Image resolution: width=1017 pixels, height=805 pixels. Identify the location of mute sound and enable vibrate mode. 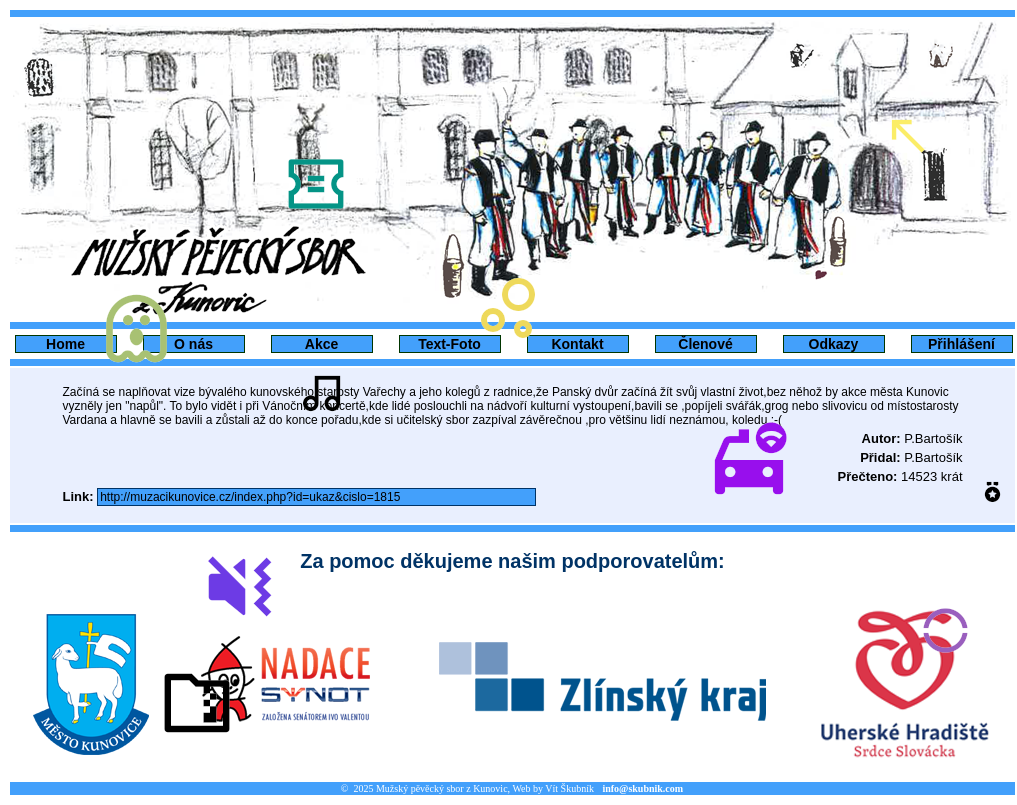
(242, 587).